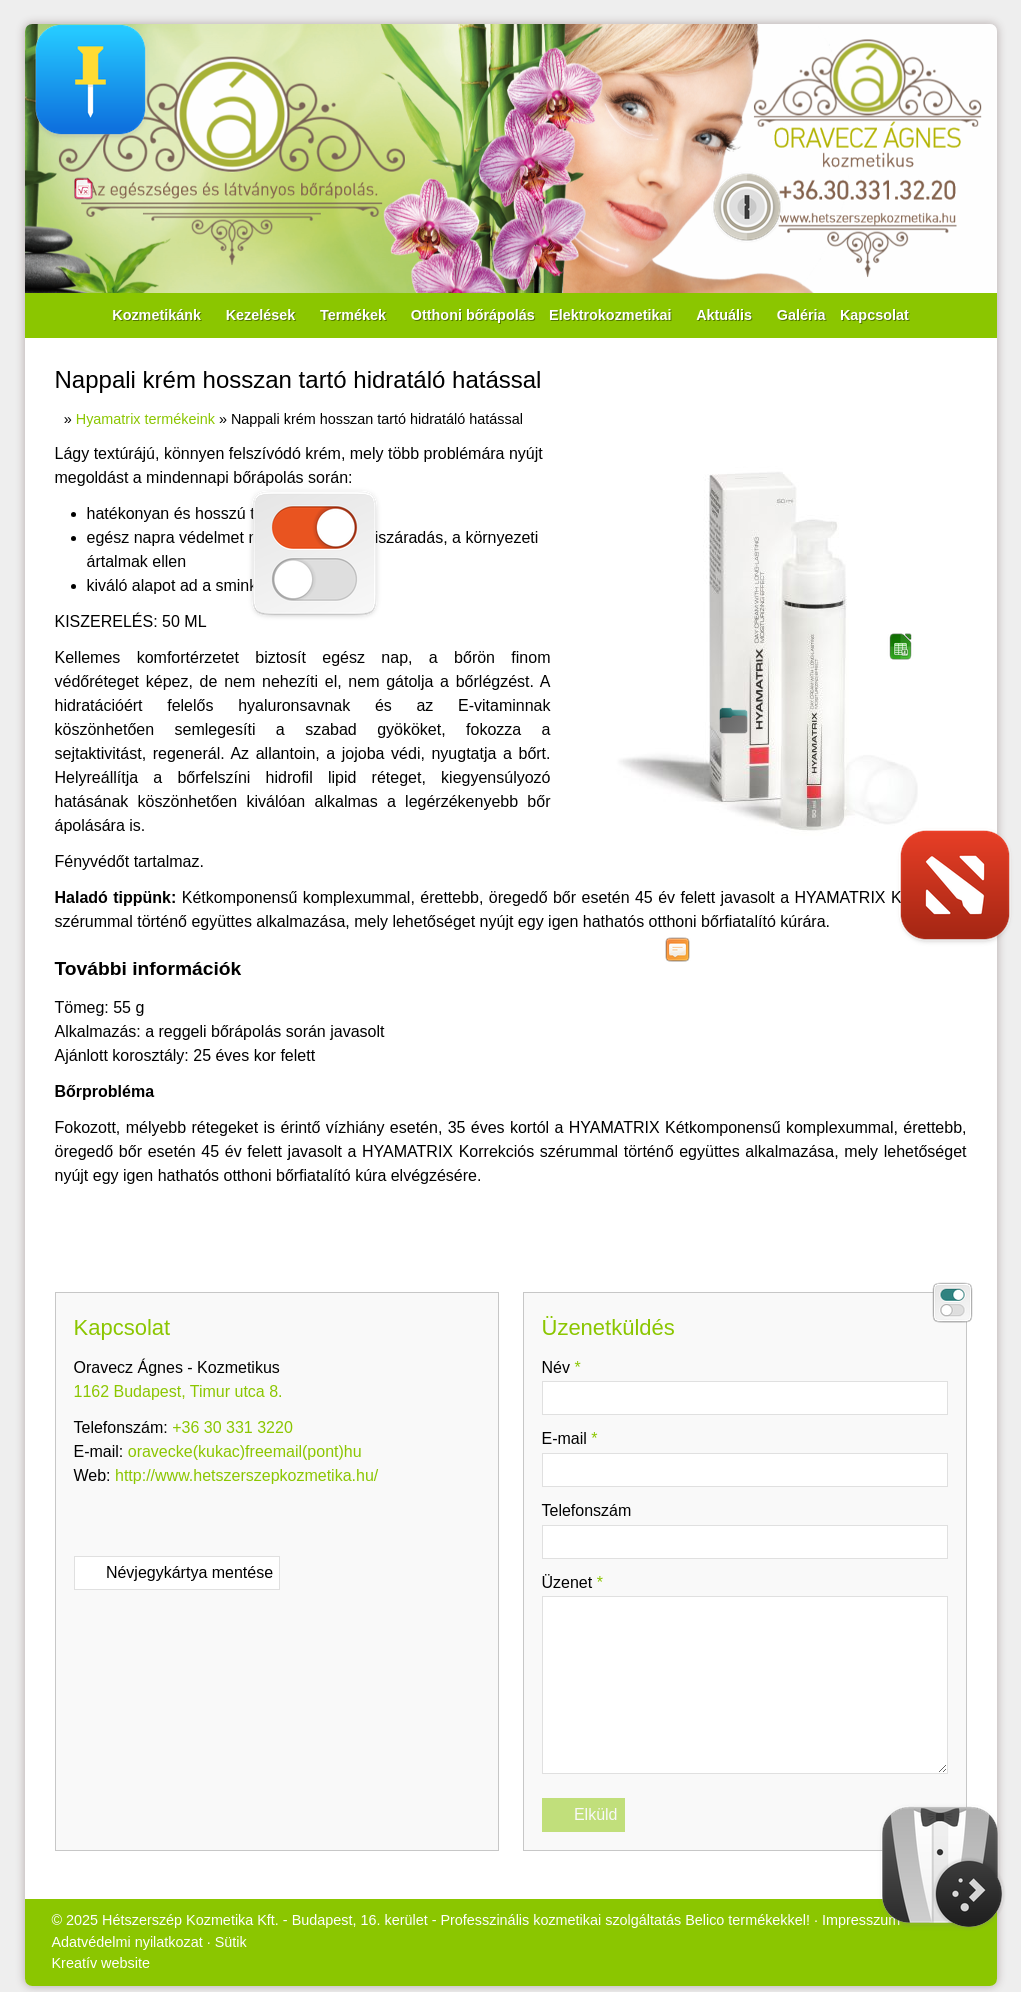 This screenshot has height=1992, width=1021. What do you see at coordinates (940, 1865) in the screenshot?
I see `customize plasma desktop theme settings` at bounding box center [940, 1865].